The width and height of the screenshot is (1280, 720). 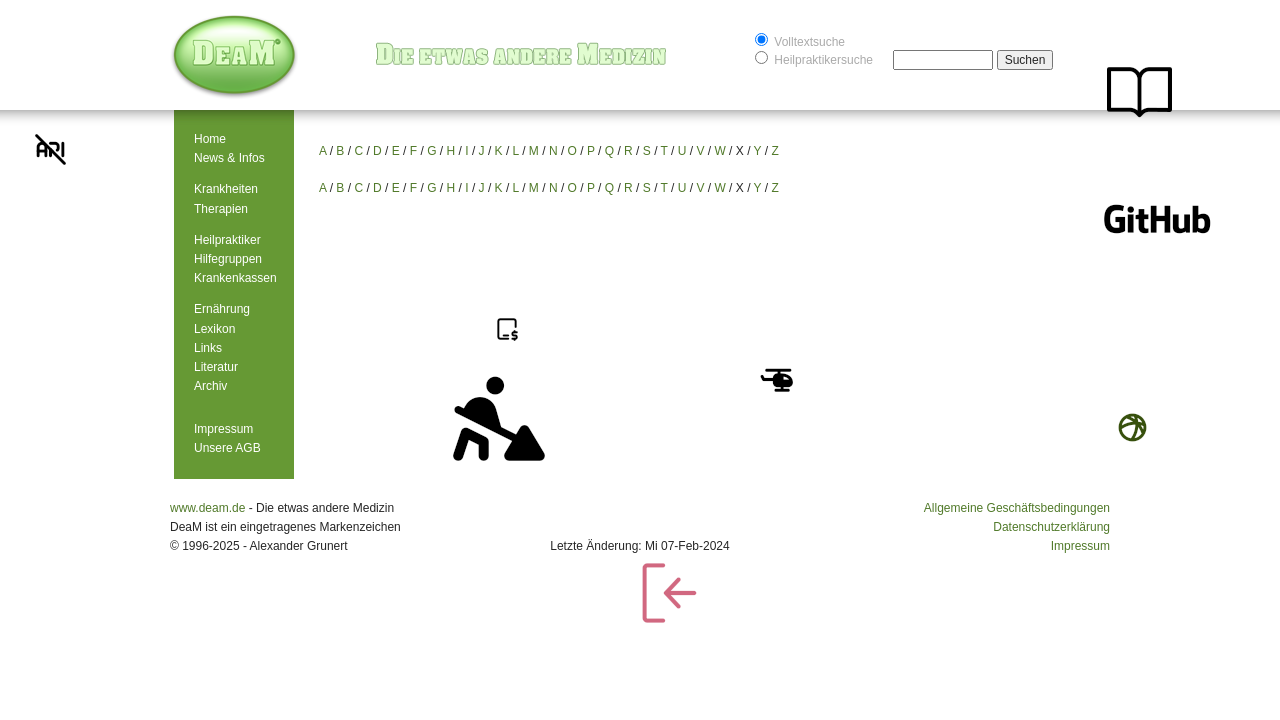 I want to click on sign in to your account, so click(x=668, y=593).